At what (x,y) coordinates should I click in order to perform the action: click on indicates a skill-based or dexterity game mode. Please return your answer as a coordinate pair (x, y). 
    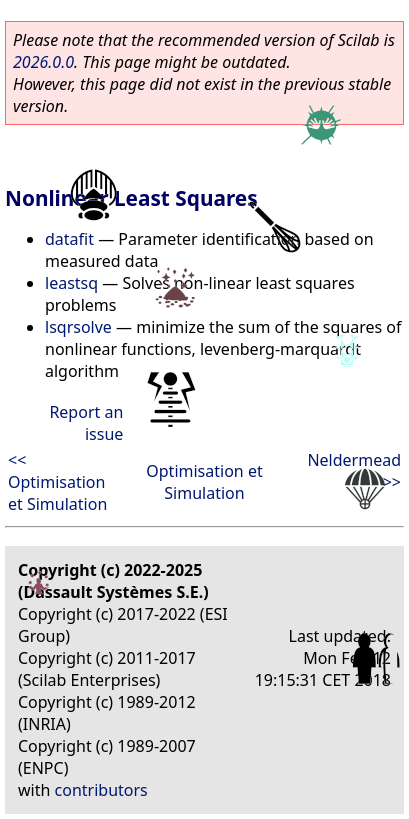
    Looking at the image, I should click on (38, 582).